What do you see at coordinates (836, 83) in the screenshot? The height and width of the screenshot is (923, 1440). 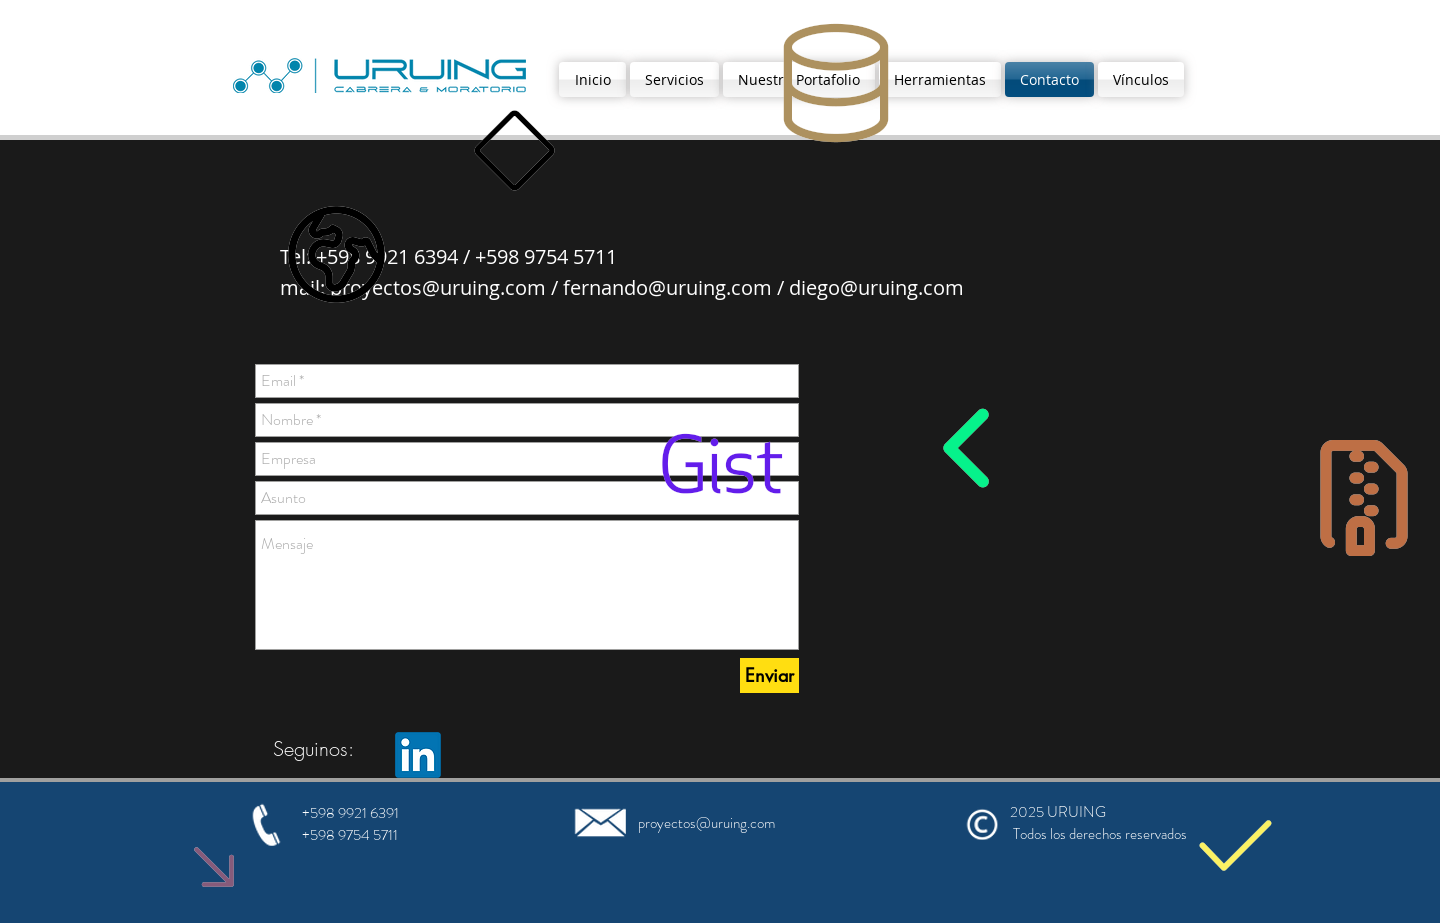 I see `access database storage` at bounding box center [836, 83].